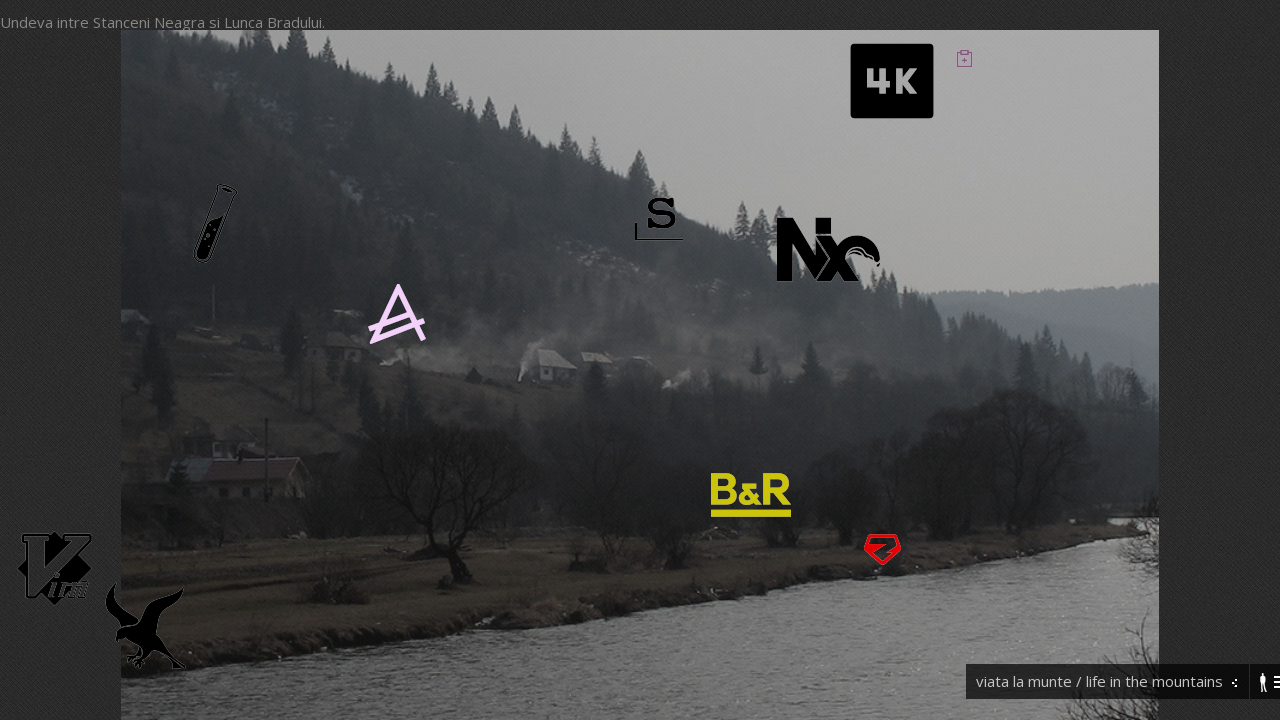 The image size is (1280, 720). What do you see at coordinates (751, 495) in the screenshot?
I see `B&R Automation company logo` at bounding box center [751, 495].